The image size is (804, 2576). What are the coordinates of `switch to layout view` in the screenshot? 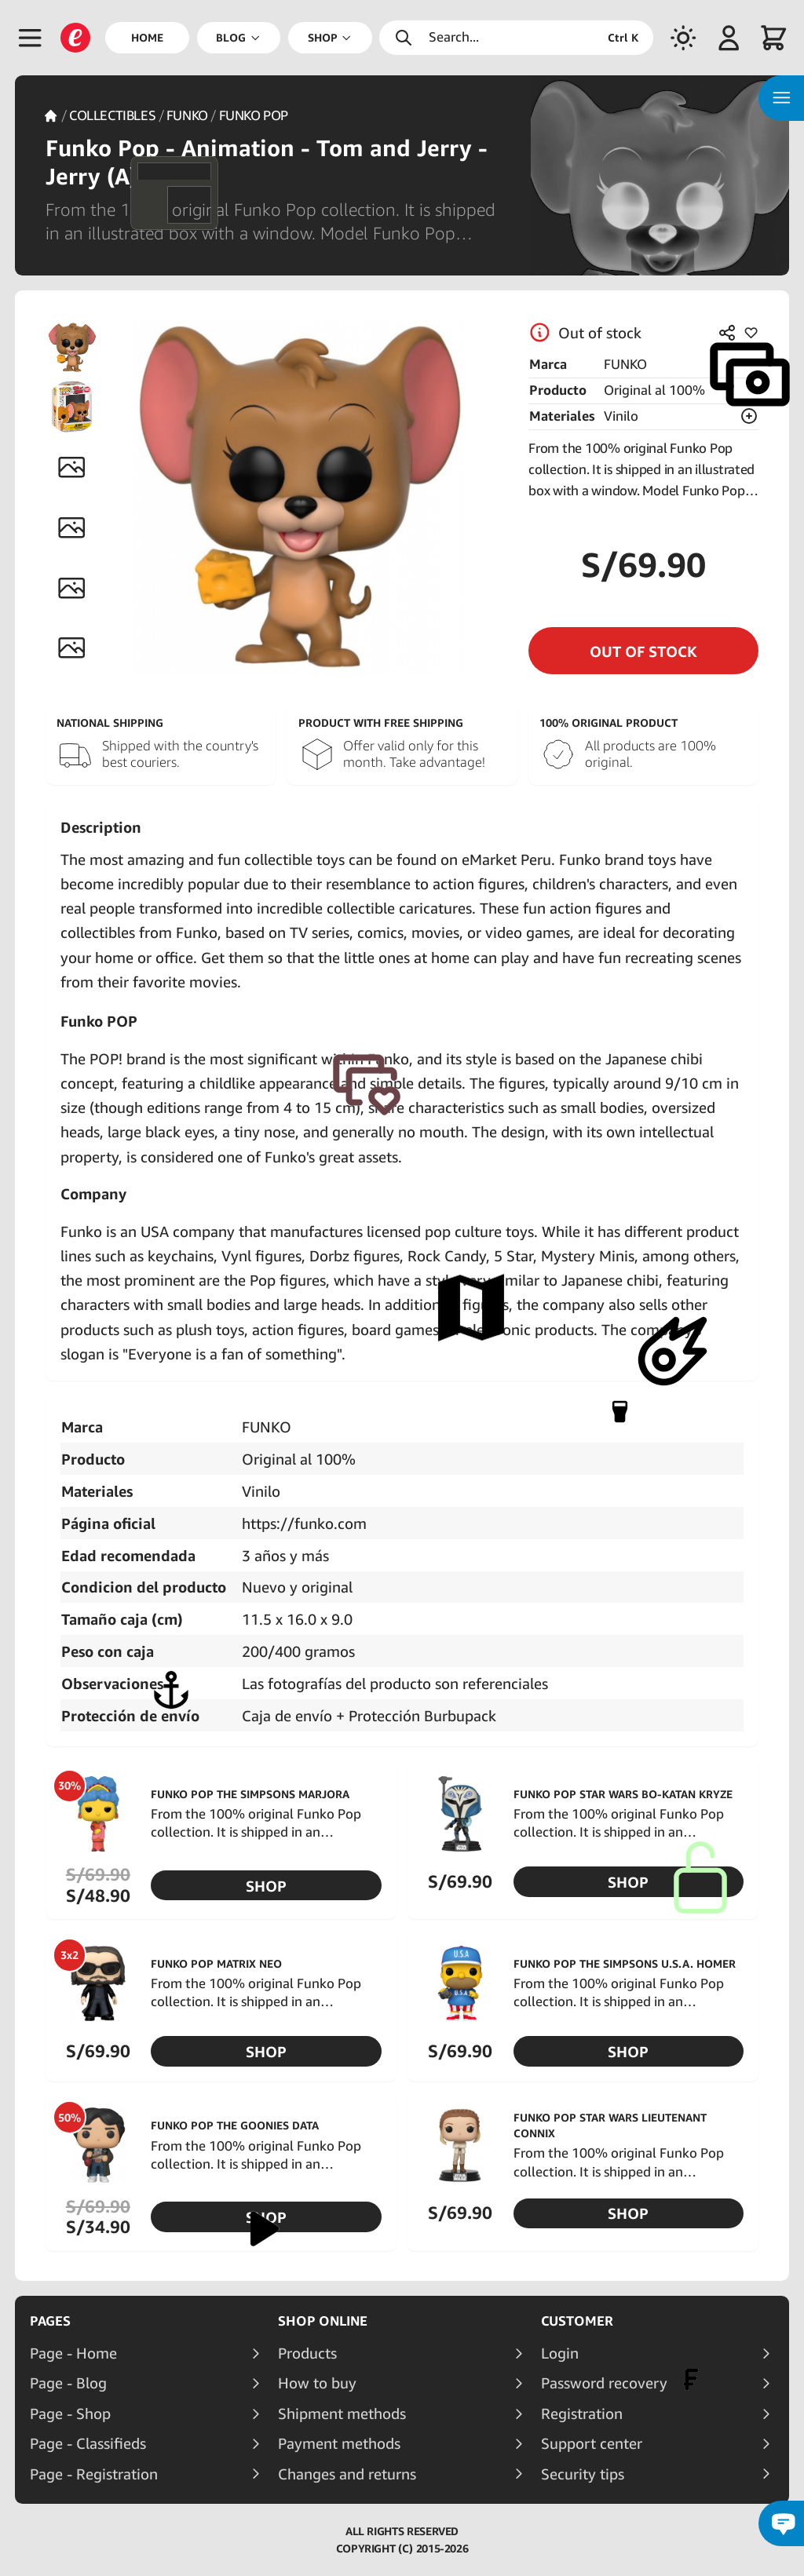 It's located at (174, 193).